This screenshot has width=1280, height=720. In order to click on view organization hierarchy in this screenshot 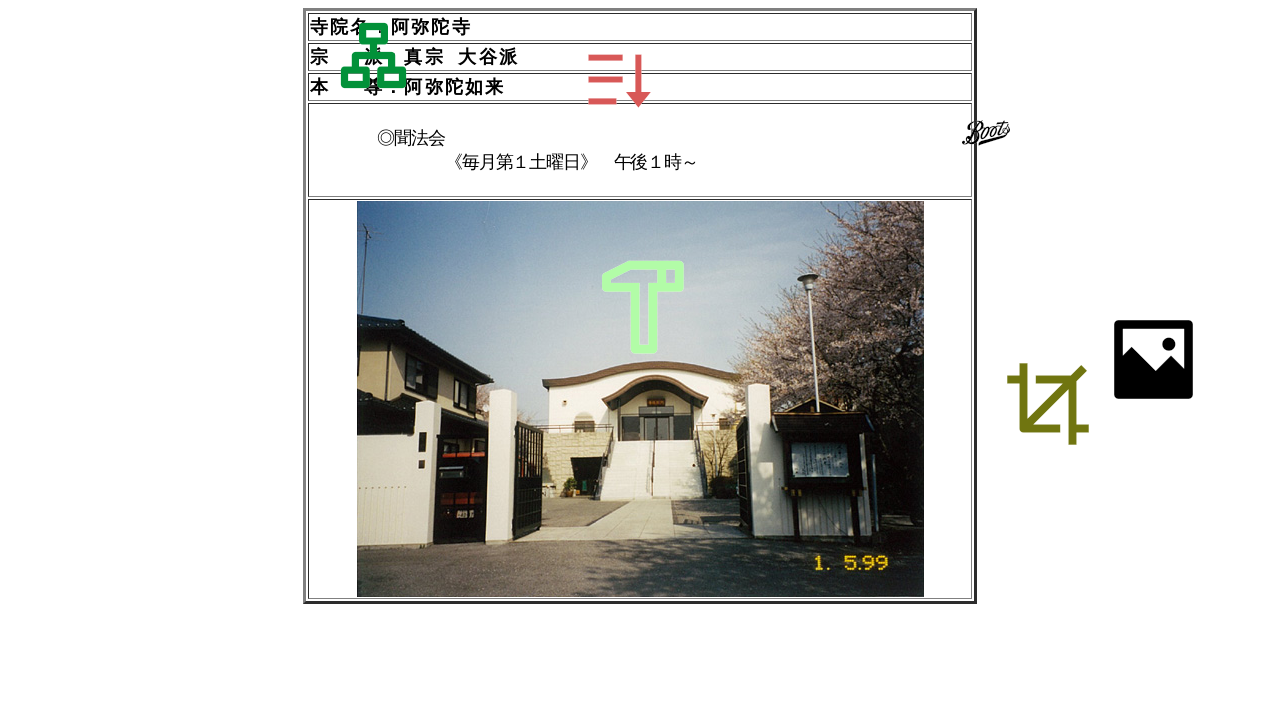, I will do `click(373, 55)`.